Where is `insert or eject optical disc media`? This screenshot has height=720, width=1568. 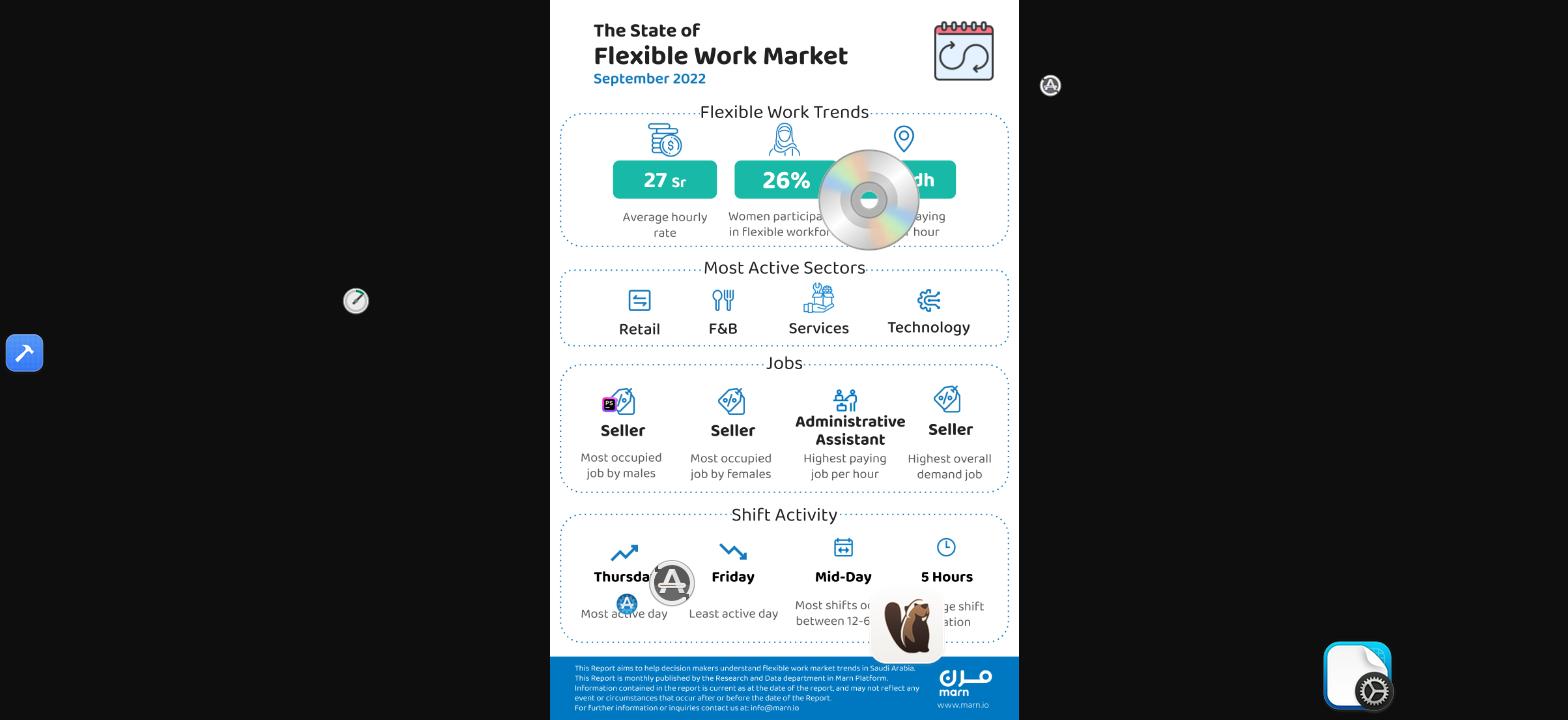
insert or eject optical disc media is located at coordinates (869, 200).